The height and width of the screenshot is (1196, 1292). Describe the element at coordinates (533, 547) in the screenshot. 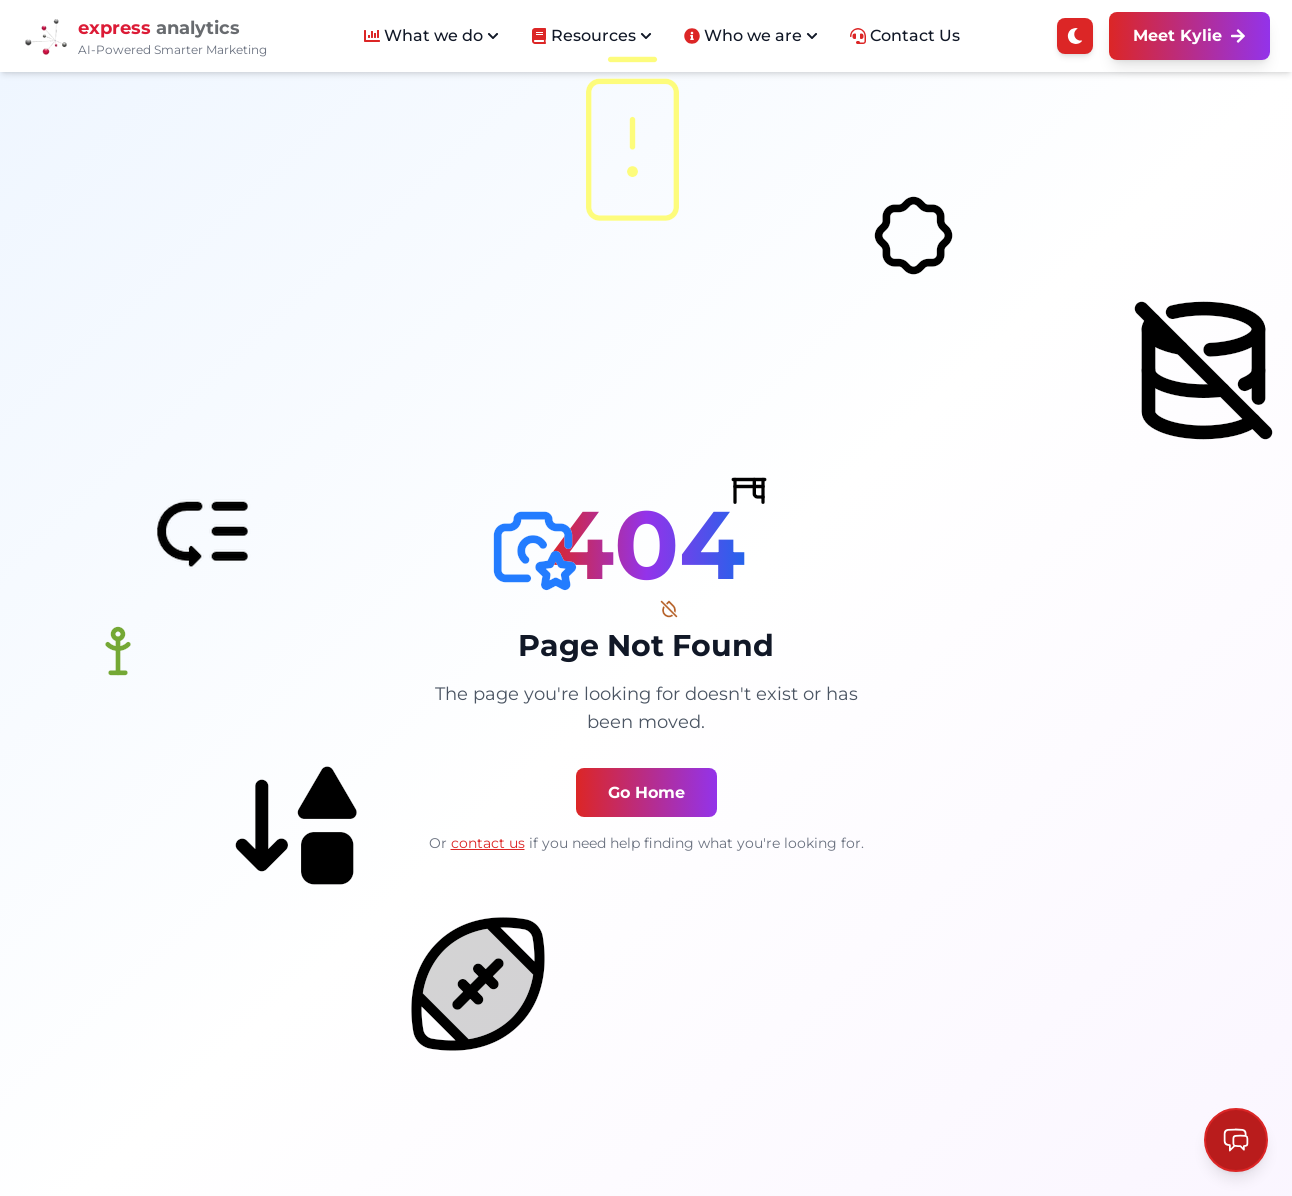

I see `mark a photo as favorite` at that location.